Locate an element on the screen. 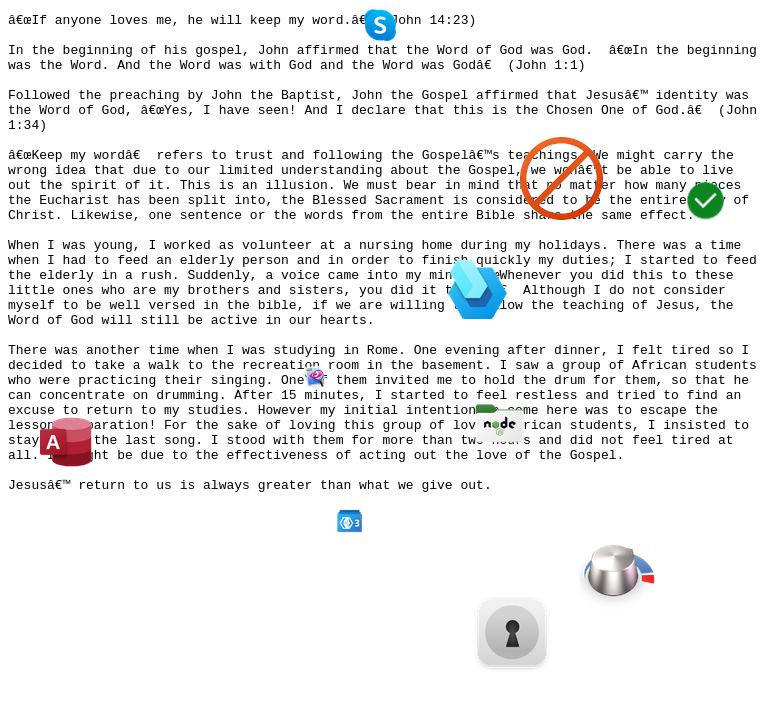  indicates denied or blocked access is located at coordinates (561, 178).